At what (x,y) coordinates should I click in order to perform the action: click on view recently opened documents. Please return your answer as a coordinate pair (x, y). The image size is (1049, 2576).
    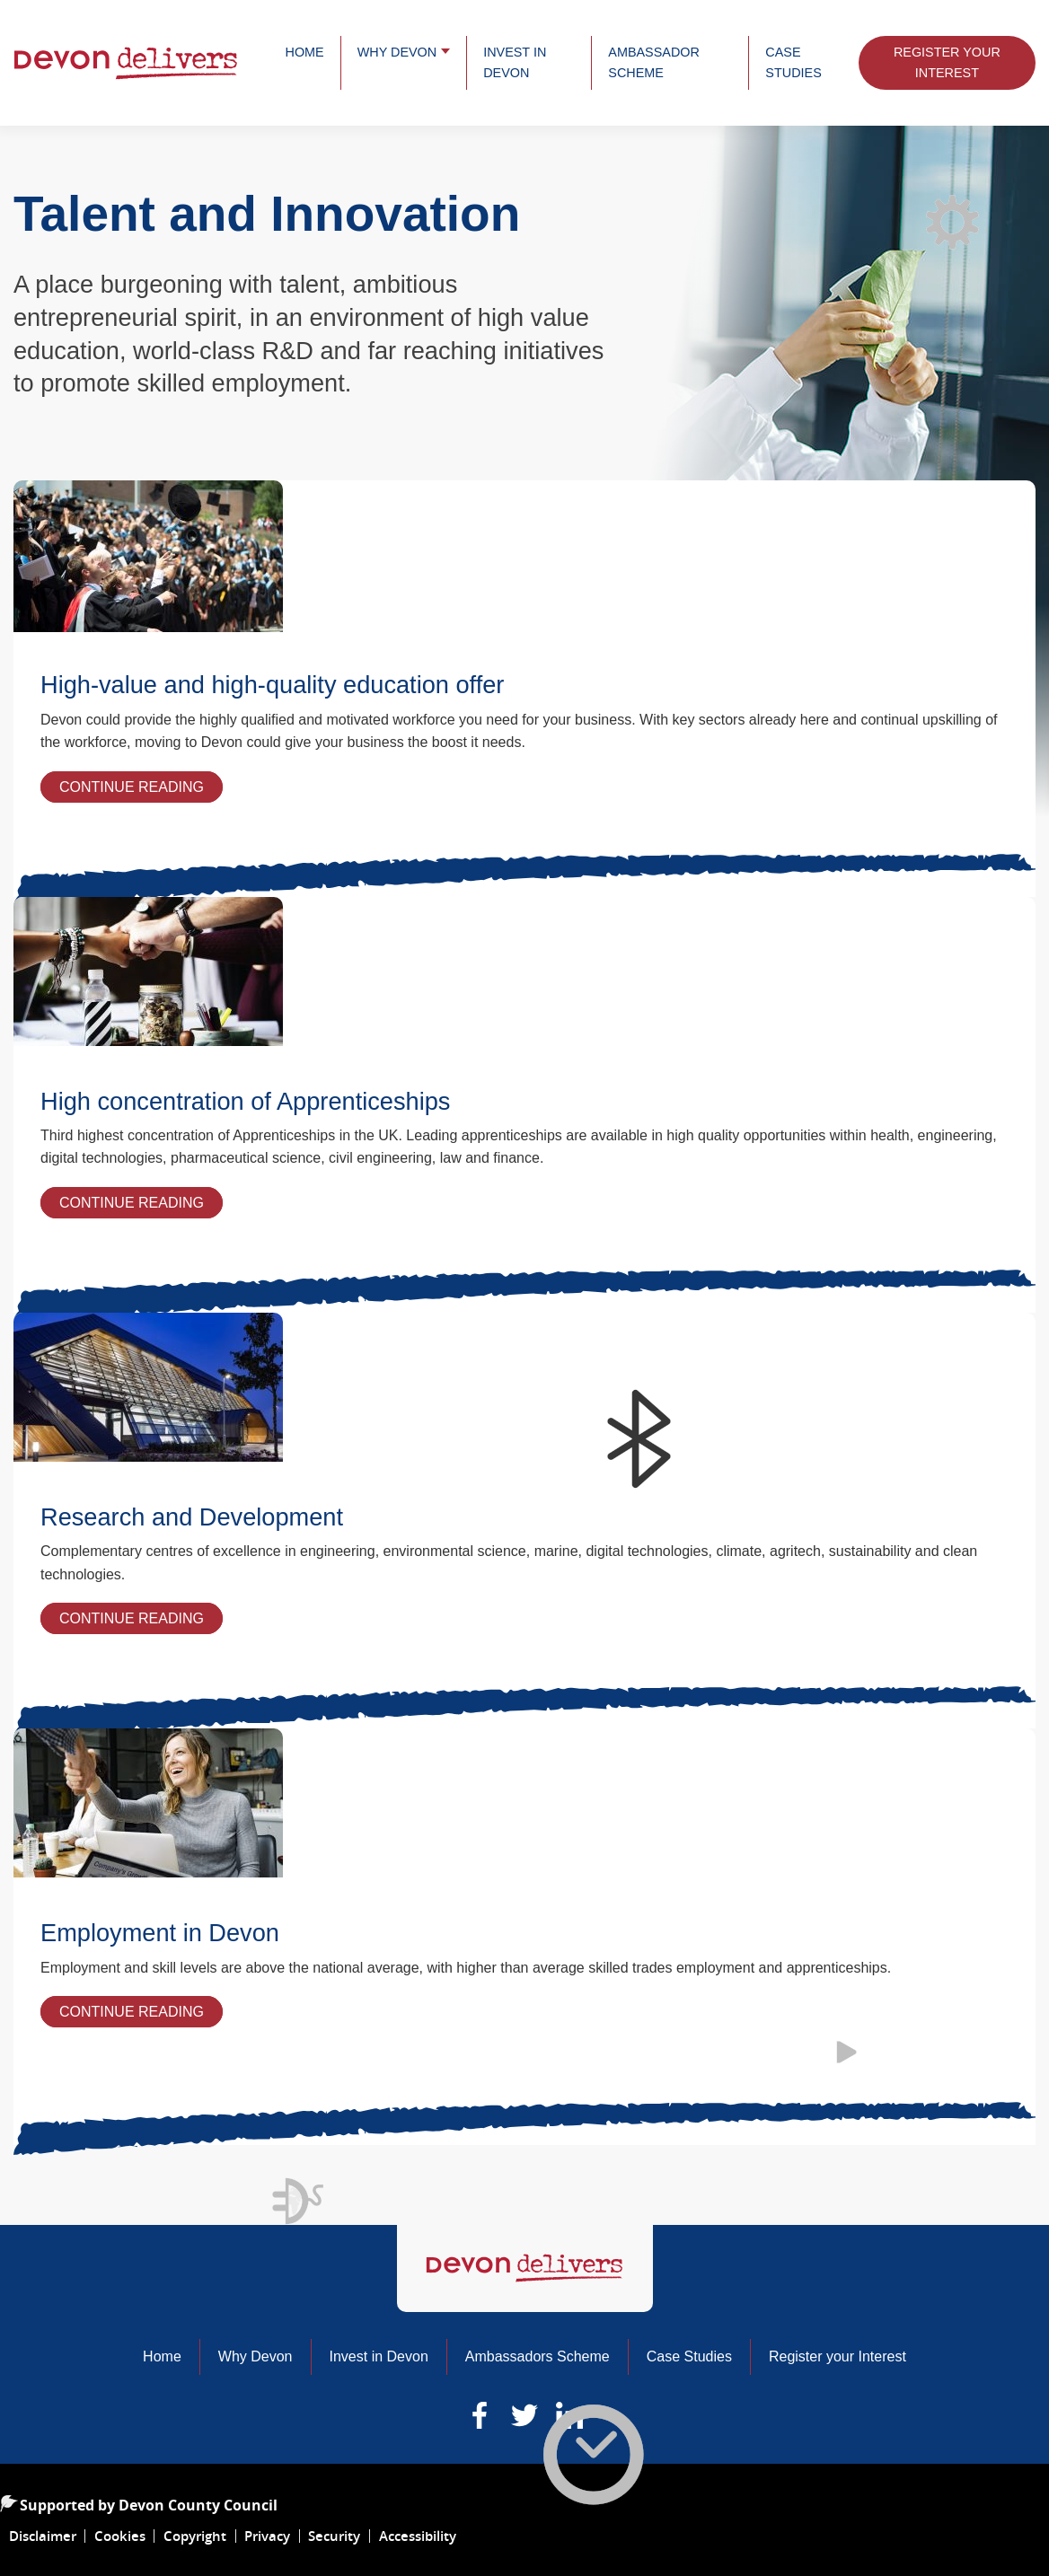
    Looking at the image, I should click on (596, 2457).